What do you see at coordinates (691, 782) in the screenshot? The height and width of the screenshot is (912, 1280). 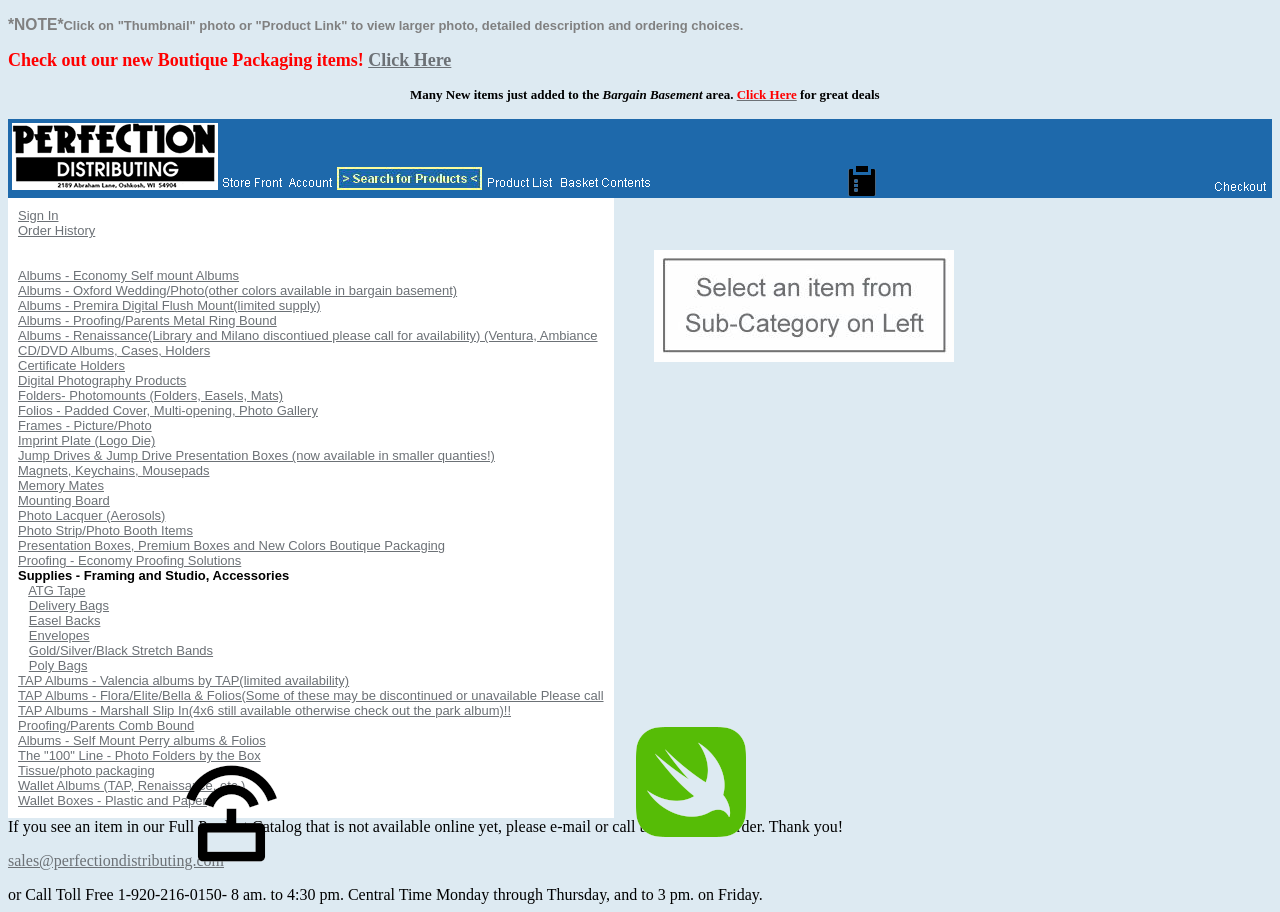 I see `Swift programming language logo` at bounding box center [691, 782].